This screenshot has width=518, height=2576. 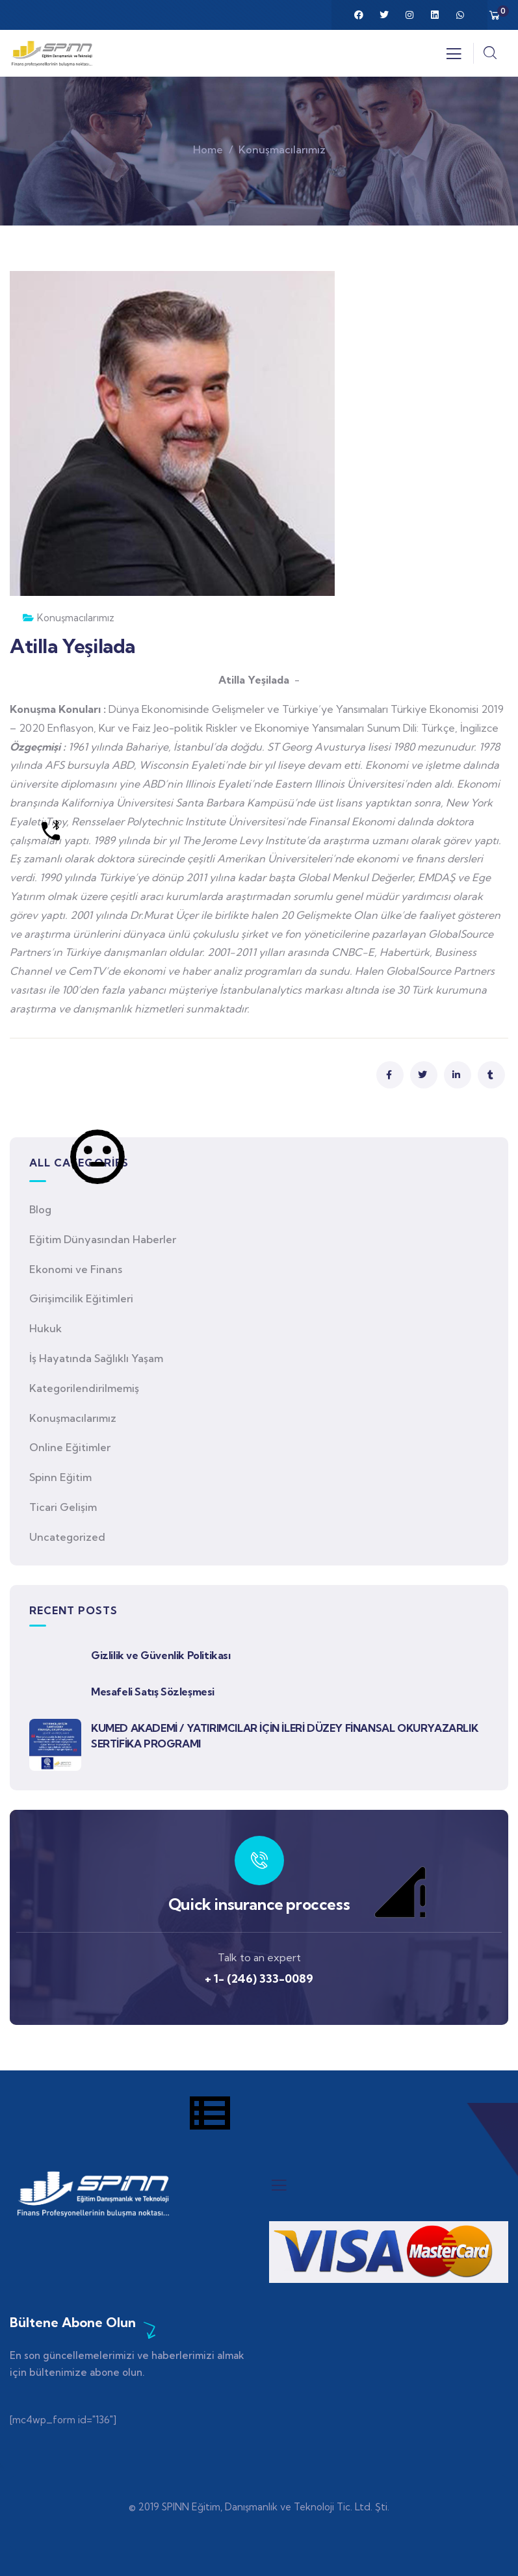 What do you see at coordinates (97, 1157) in the screenshot?
I see `indicates neutral feedback or rating` at bounding box center [97, 1157].